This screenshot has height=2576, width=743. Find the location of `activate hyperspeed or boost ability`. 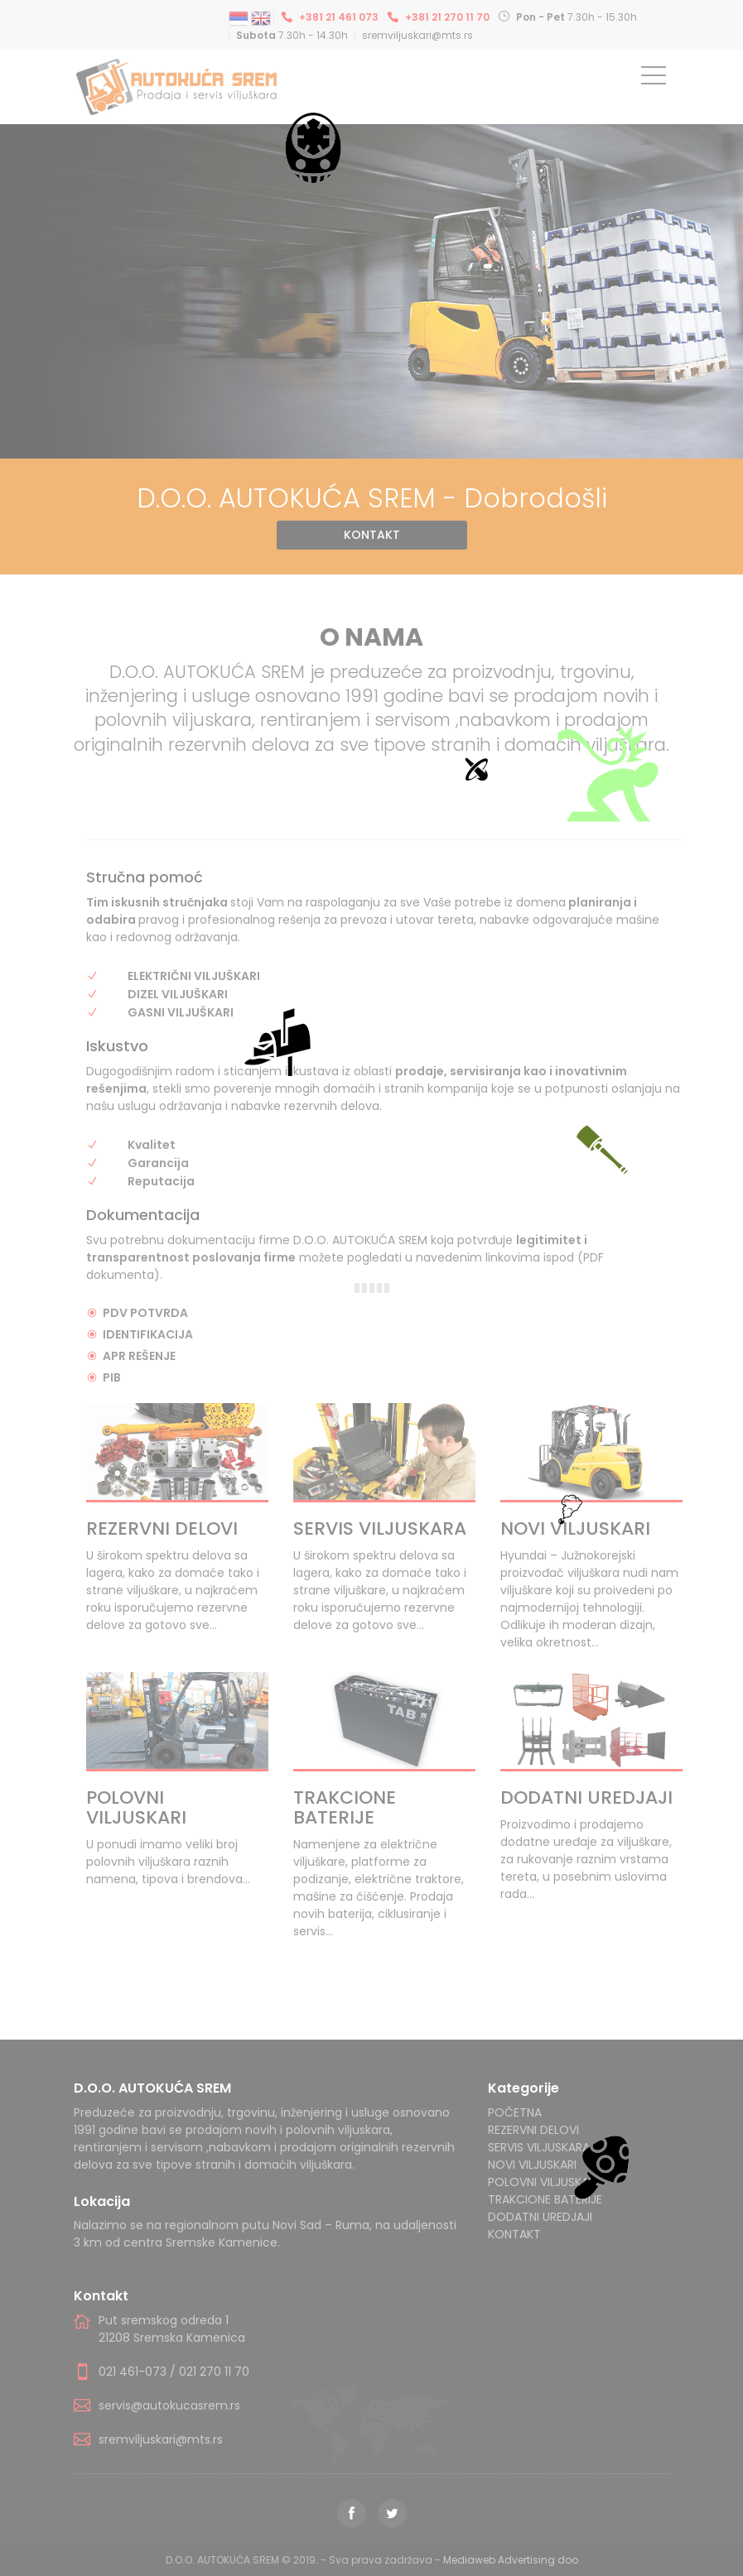

activate hyperspeed or boost ability is located at coordinates (476, 769).